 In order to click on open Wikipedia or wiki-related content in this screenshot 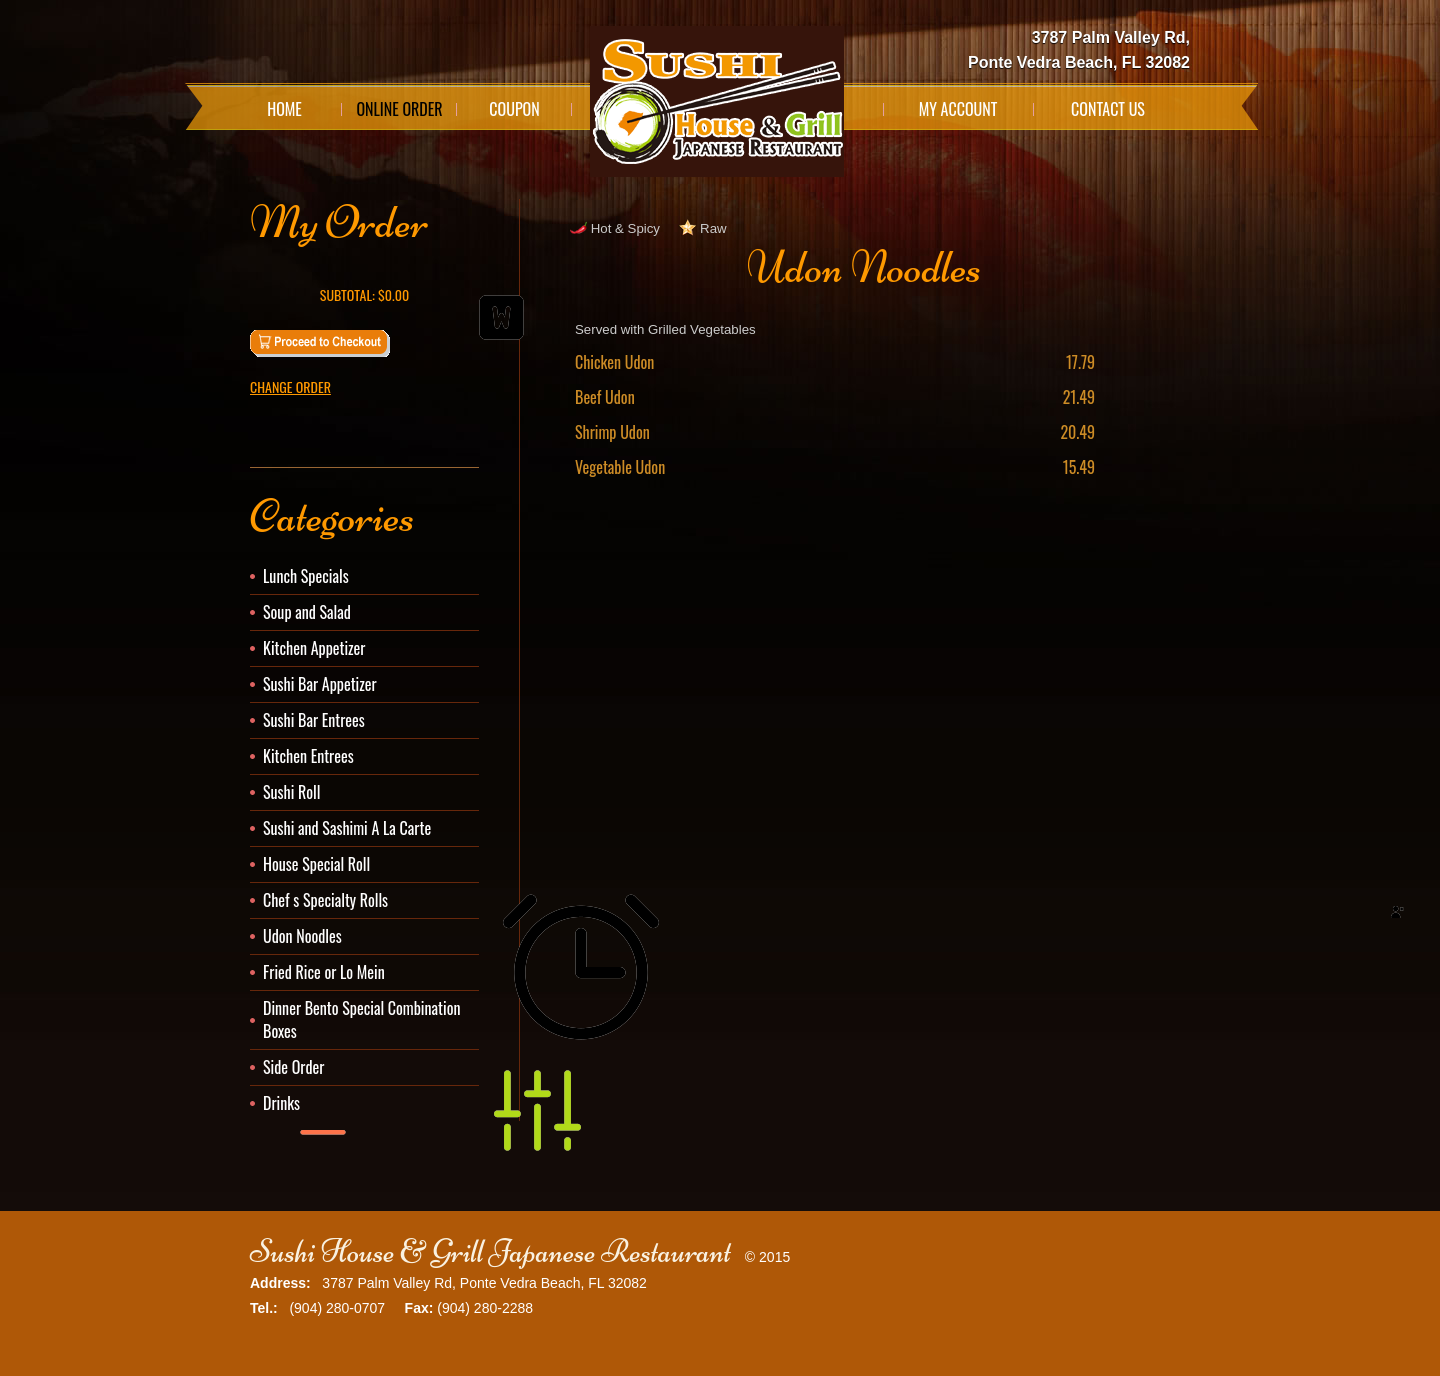, I will do `click(501, 317)`.